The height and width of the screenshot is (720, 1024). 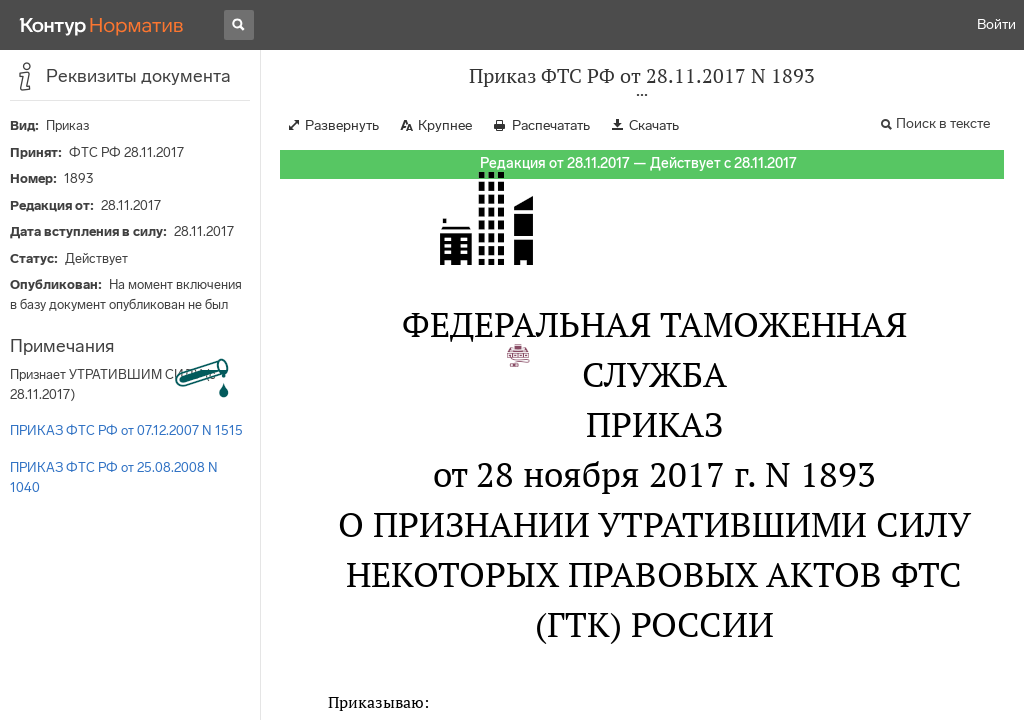 I want to click on access gaming features or game center, so click(x=518, y=355).